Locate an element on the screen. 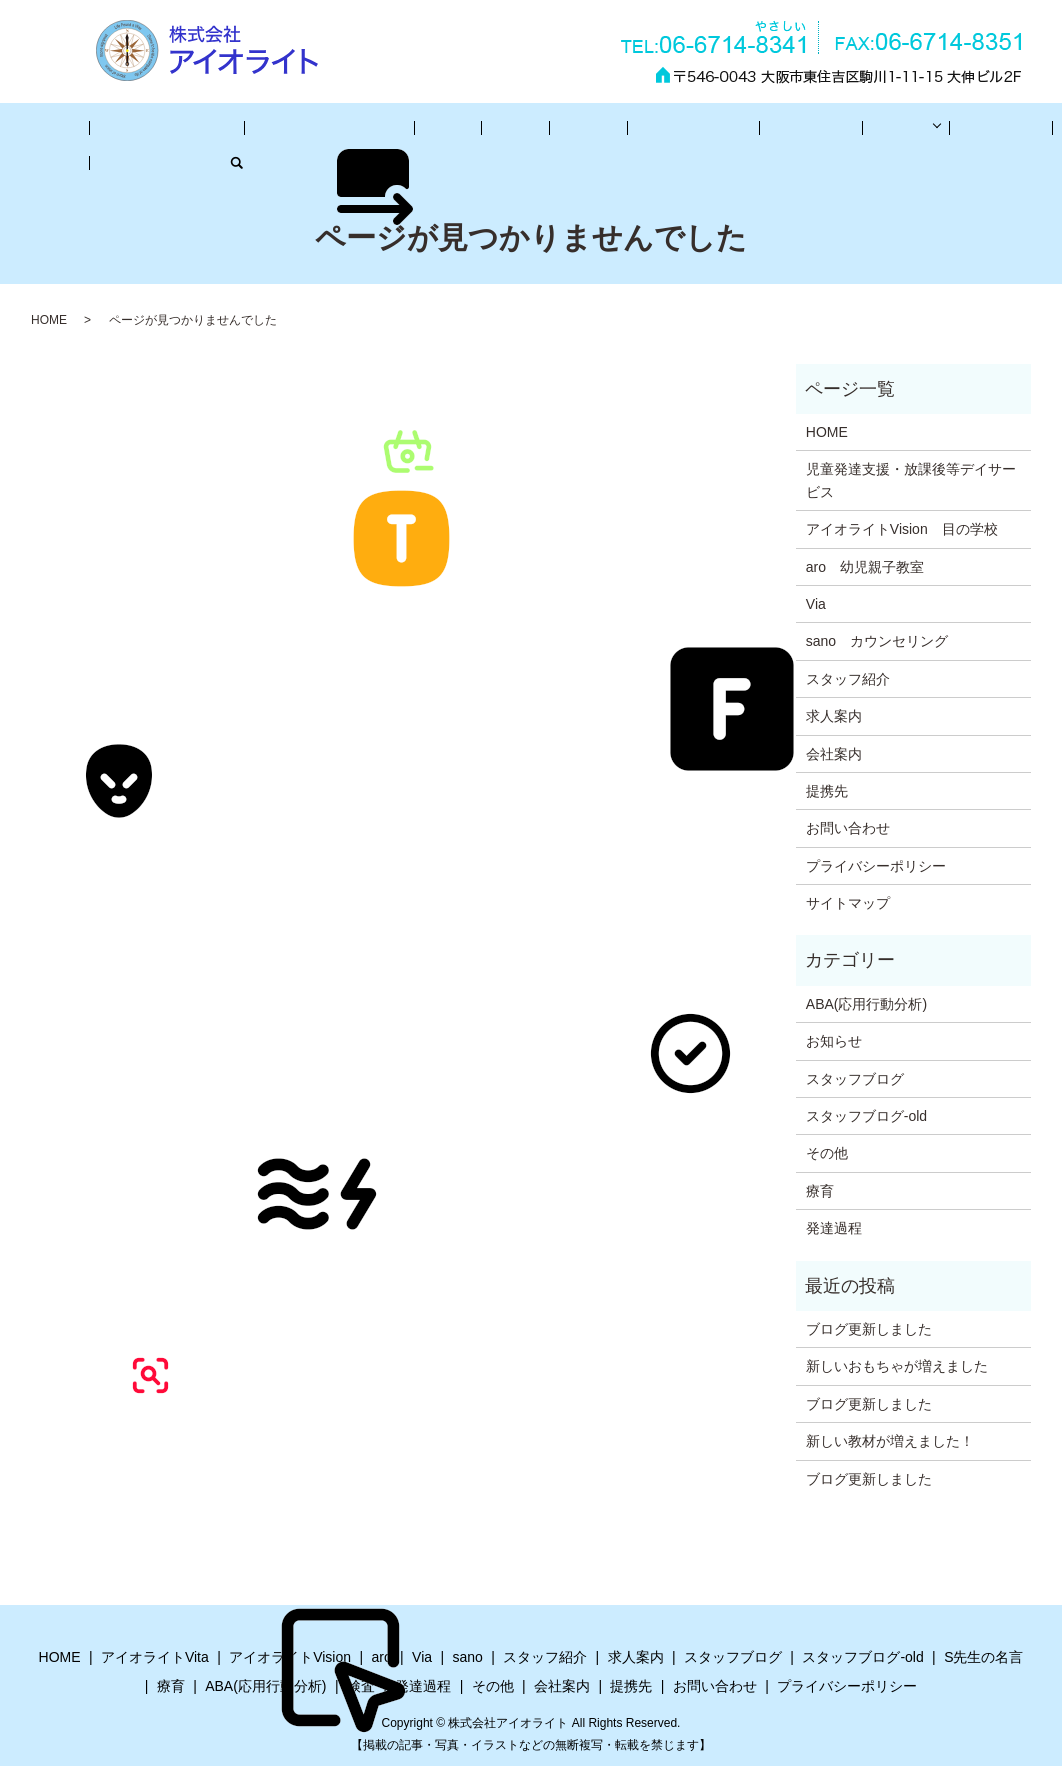 The width and height of the screenshot is (1062, 1766). auto-fit content to the right edge is located at coordinates (373, 185).